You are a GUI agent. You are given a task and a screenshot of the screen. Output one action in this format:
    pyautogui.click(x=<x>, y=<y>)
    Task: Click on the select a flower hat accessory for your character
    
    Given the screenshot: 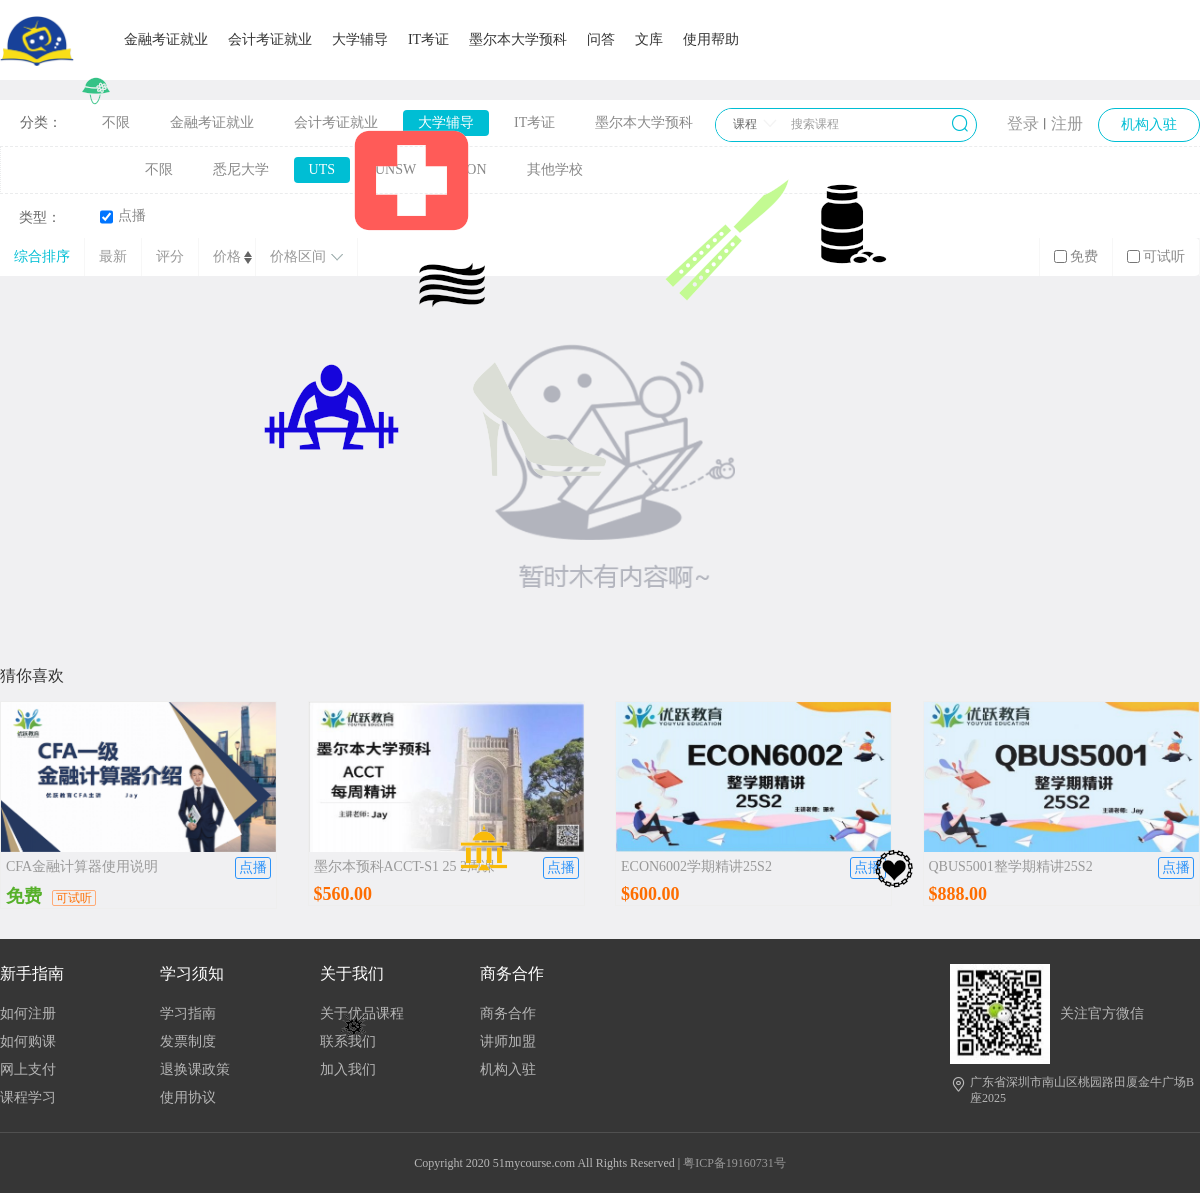 What is the action you would take?
    pyautogui.click(x=96, y=91)
    